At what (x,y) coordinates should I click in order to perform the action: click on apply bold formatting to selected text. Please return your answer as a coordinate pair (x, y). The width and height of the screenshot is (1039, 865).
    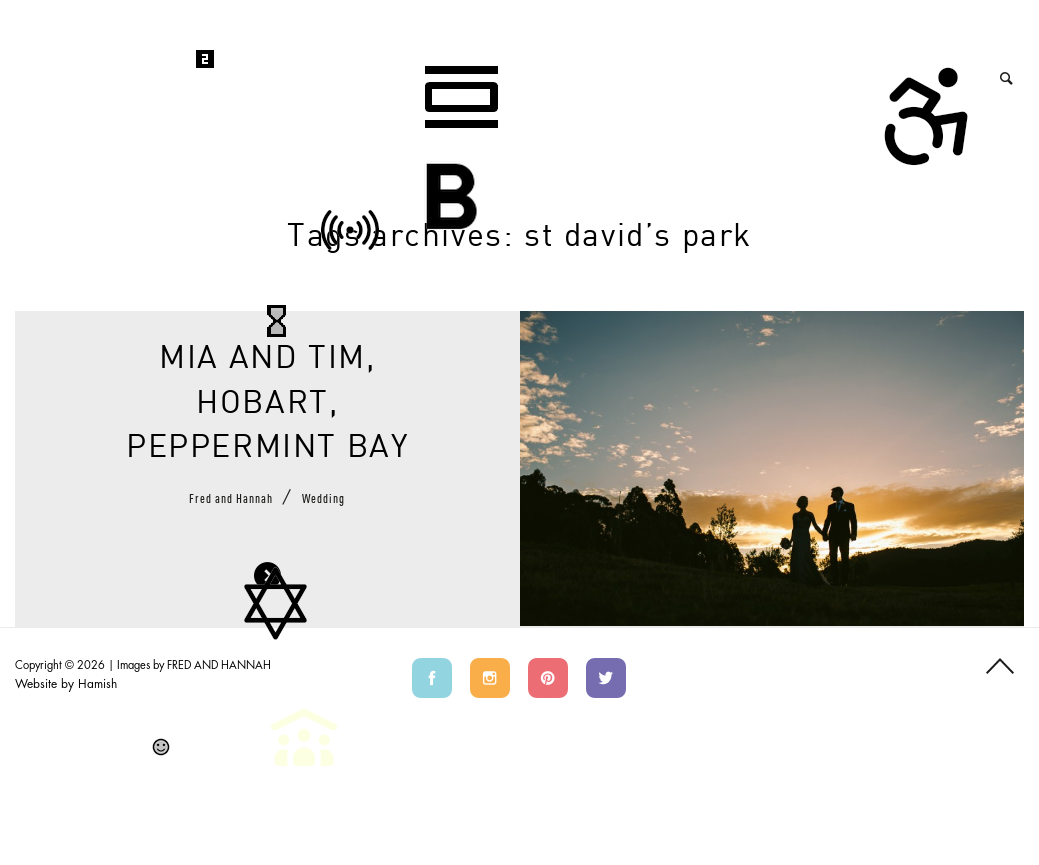
    Looking at the image, I should click on (450, 201).